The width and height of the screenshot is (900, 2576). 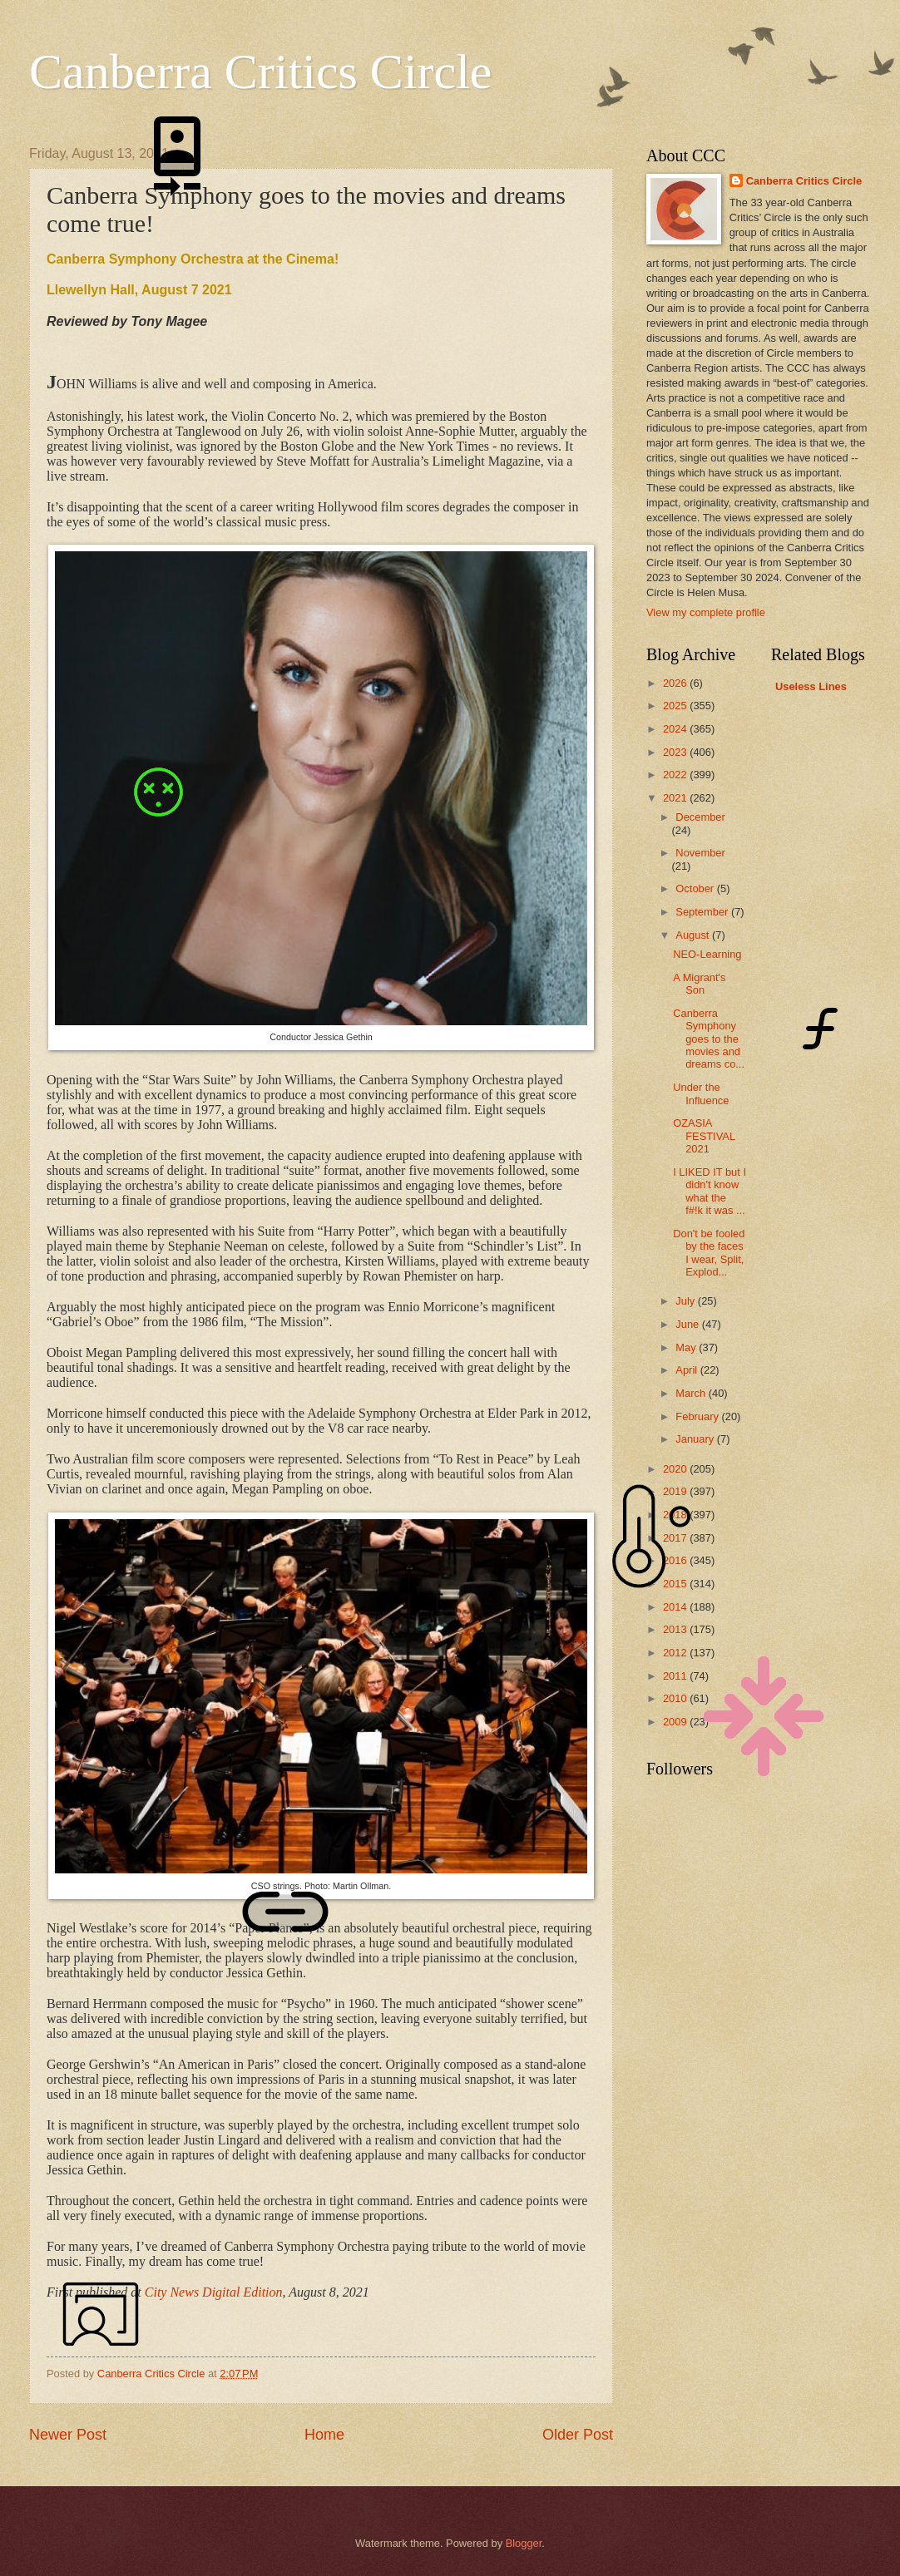 What do you see at coordinates (158, 792) in the screenshot?
I see `indicates an error or failed action` at bounding box center [158, 792].